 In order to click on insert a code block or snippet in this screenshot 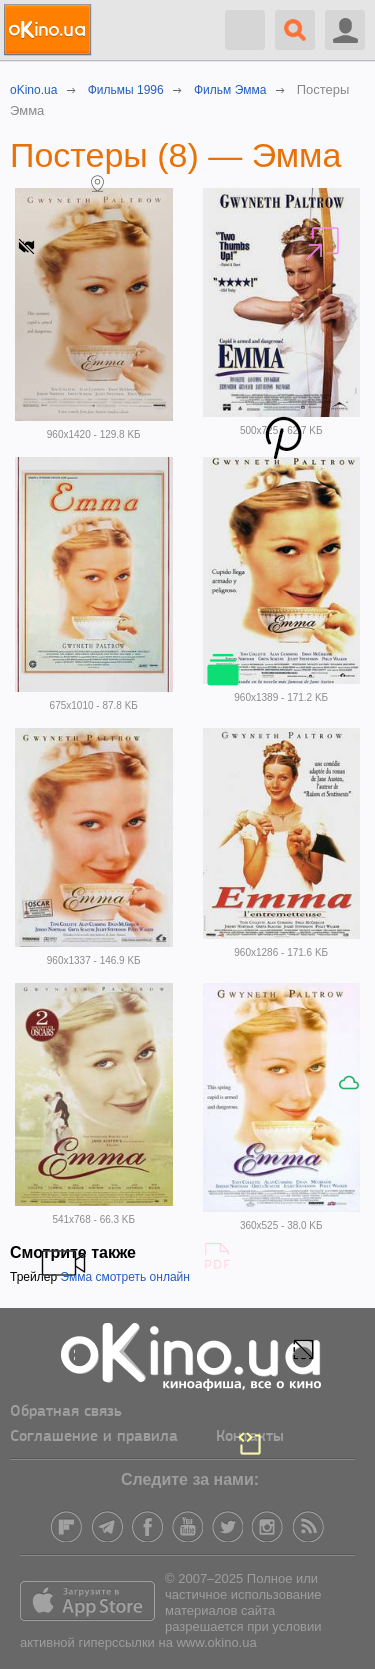, I will do `click(250, 1444)`.